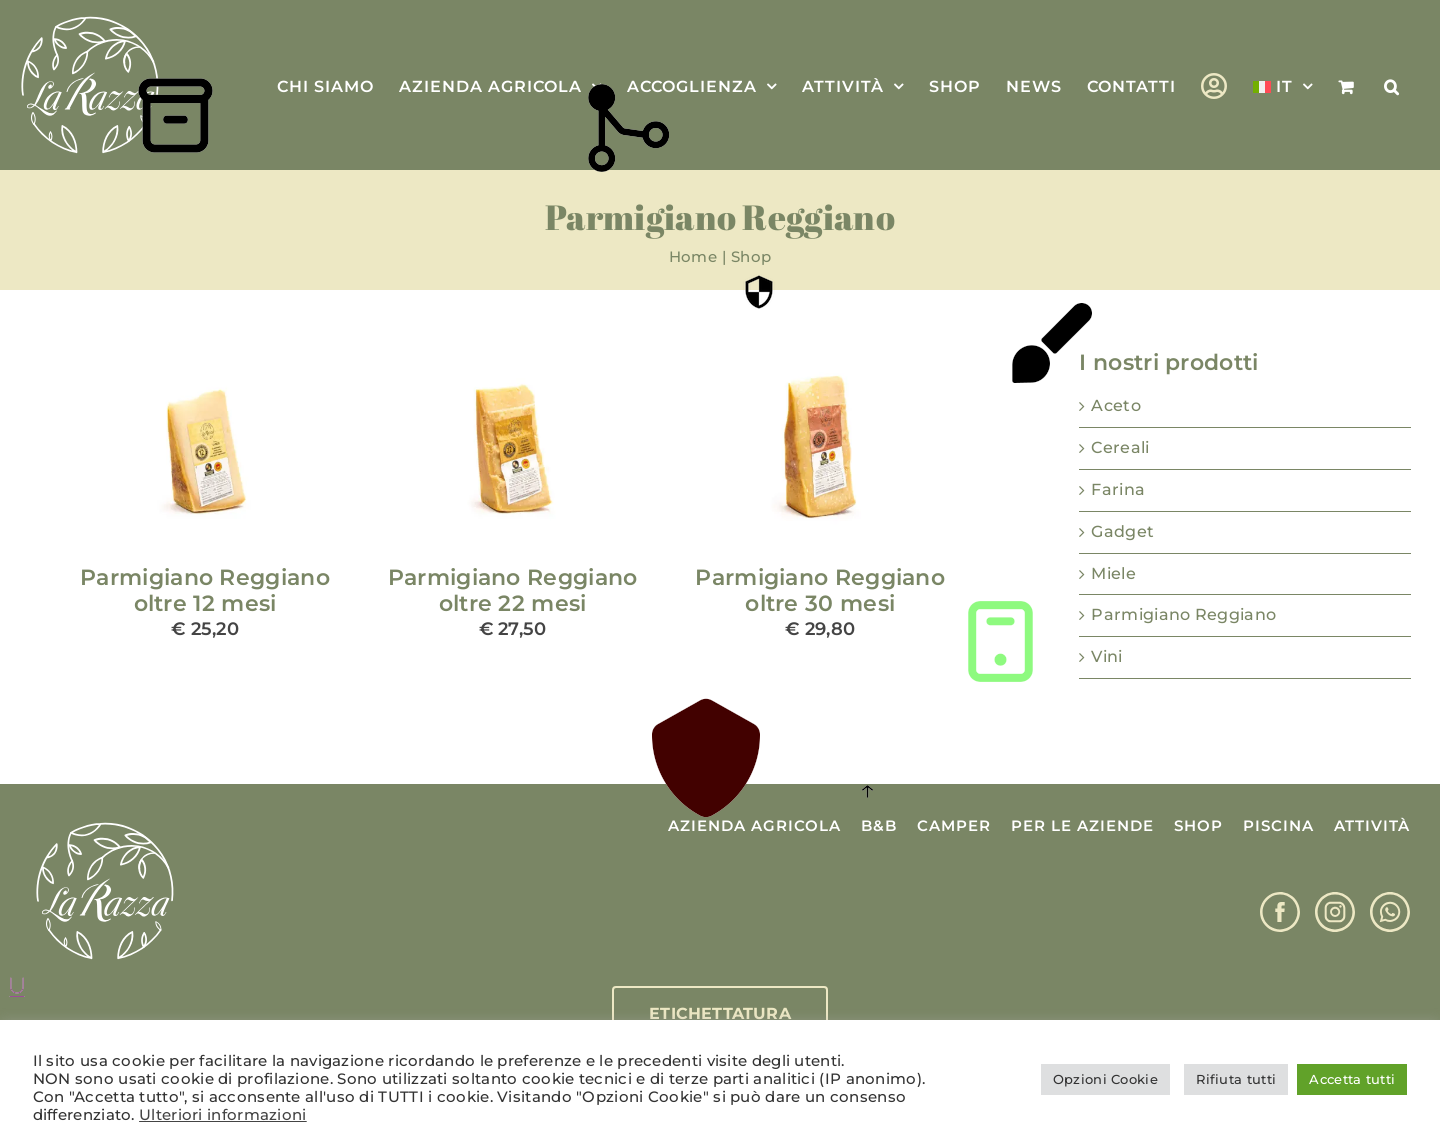  What do you see at coordinates (1000, 641) in the screenshot?
I see `access mobile device settings` at bounding box center [1000, 641].